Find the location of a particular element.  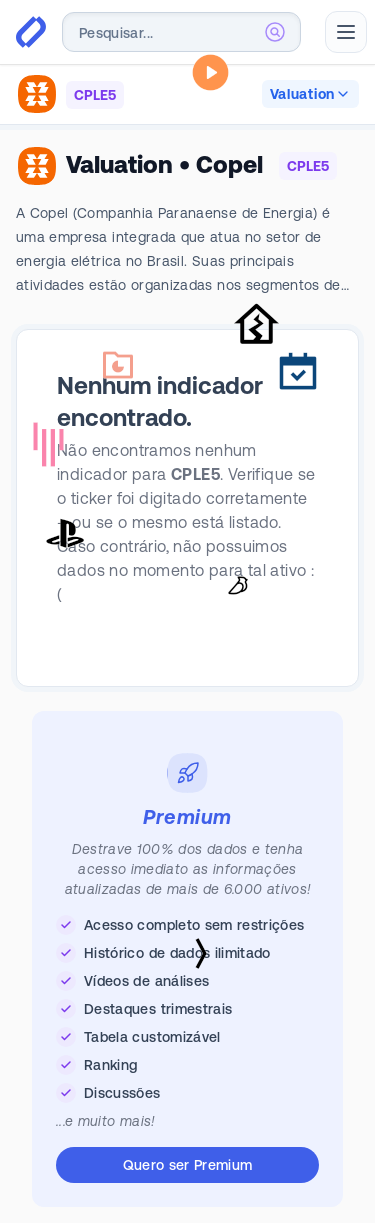

access analytics or reports folder is located at coordinates (118, 365).